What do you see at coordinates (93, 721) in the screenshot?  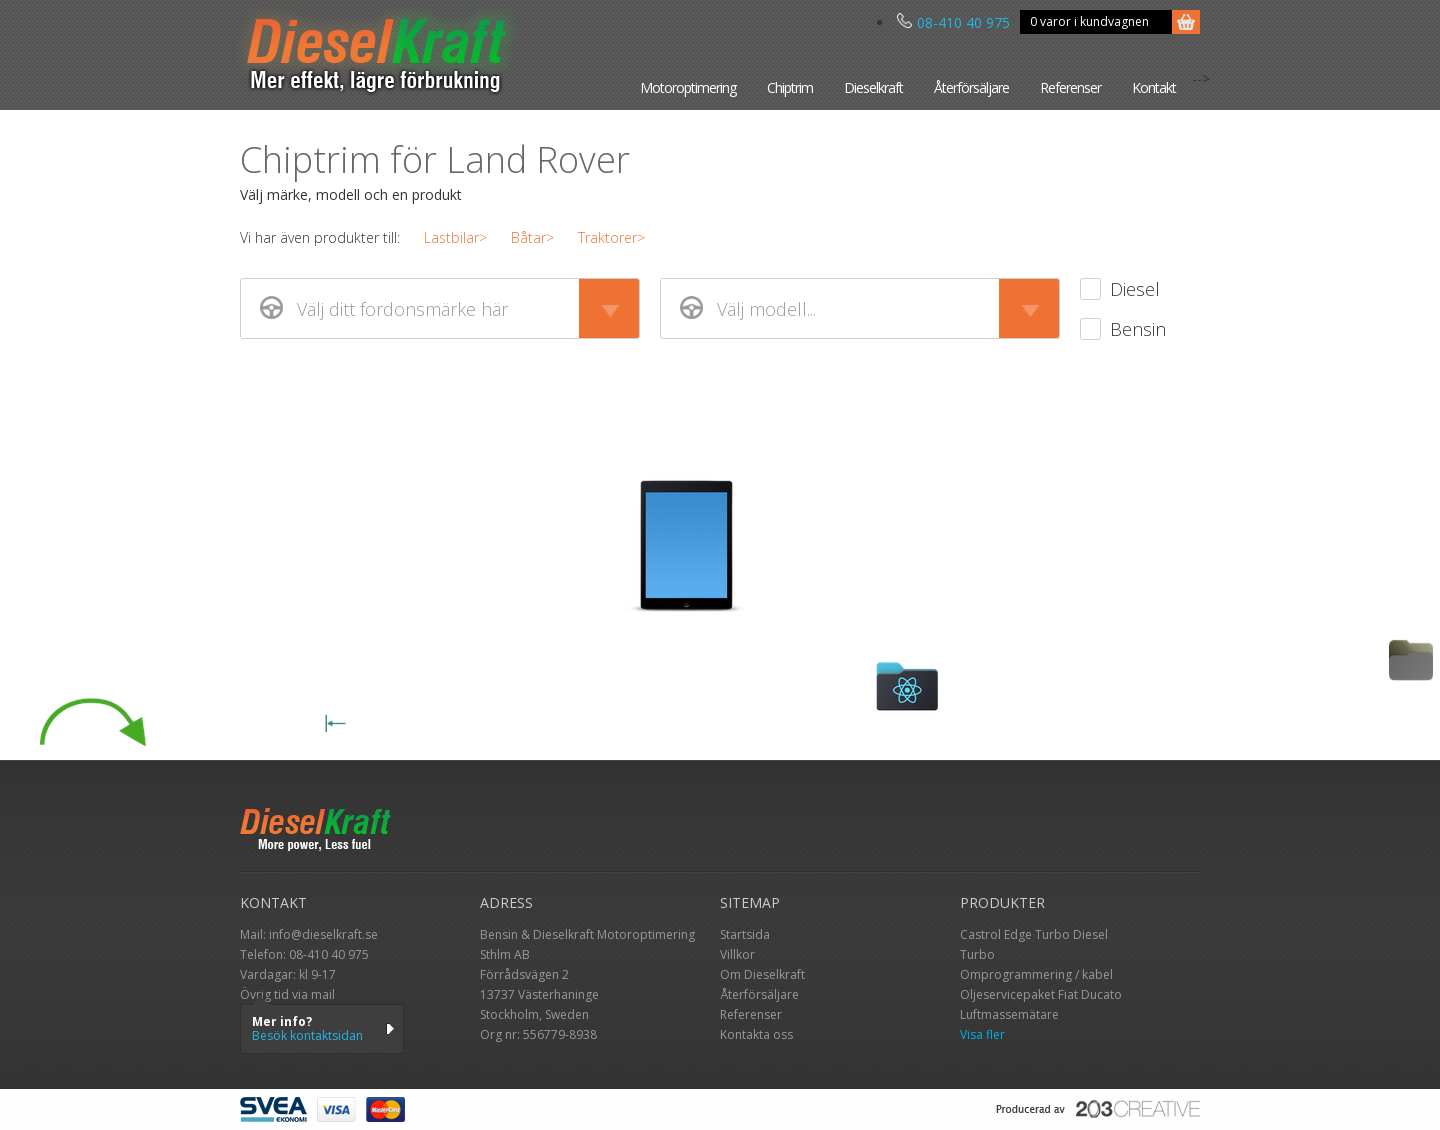 I see `redo the last undone action` at bounding box center [93, 721].